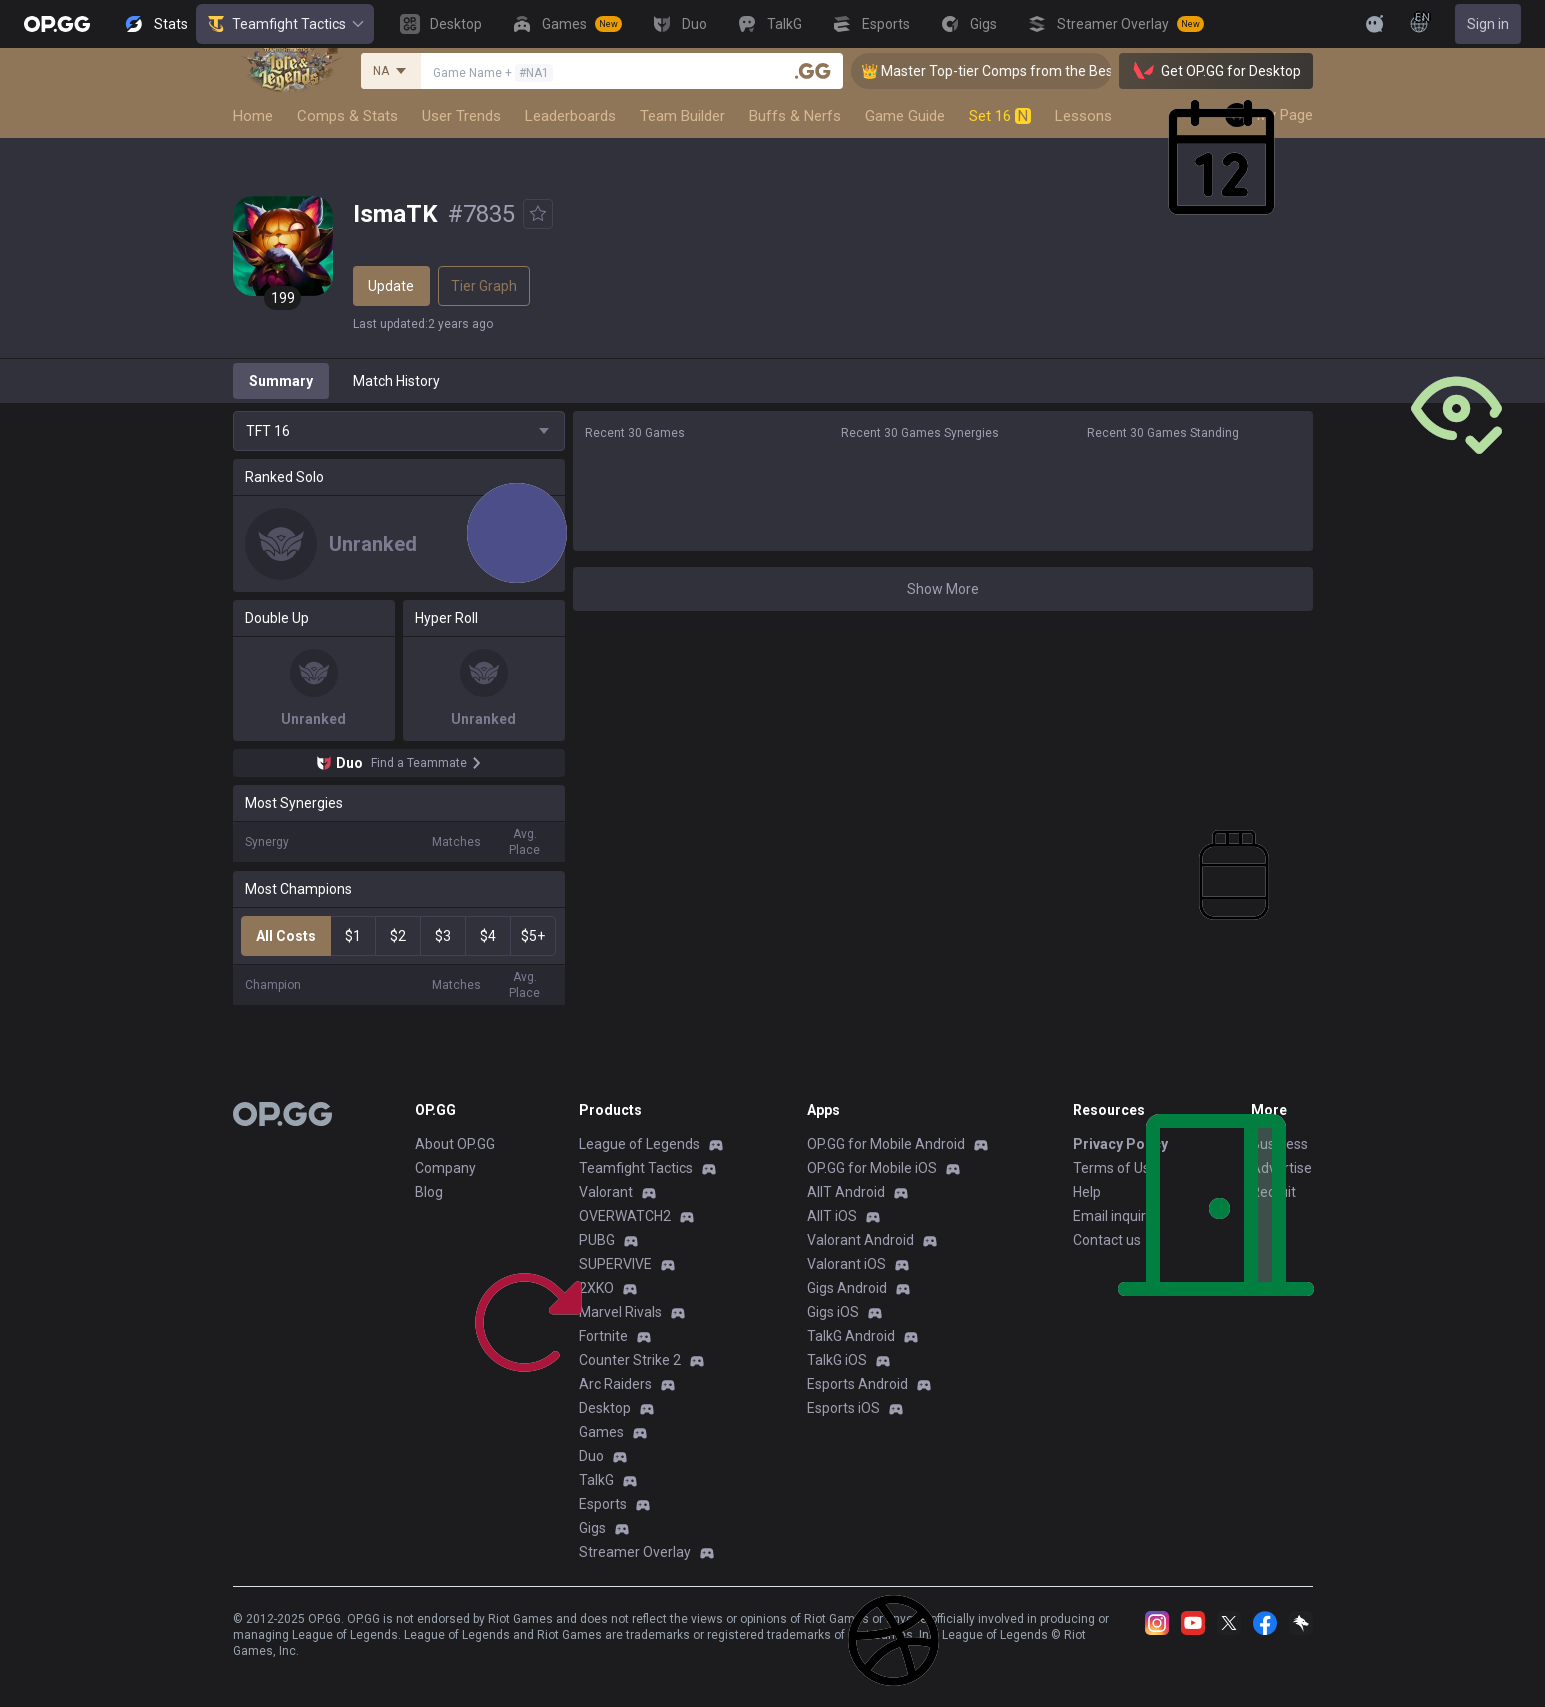 Image resolution: width=1545 pixels, height=1707 pixels. What do you see at coordinates (517, 533) in the screenshot?
I see `indicates a selected or active state` at bounding box center [517, 533].